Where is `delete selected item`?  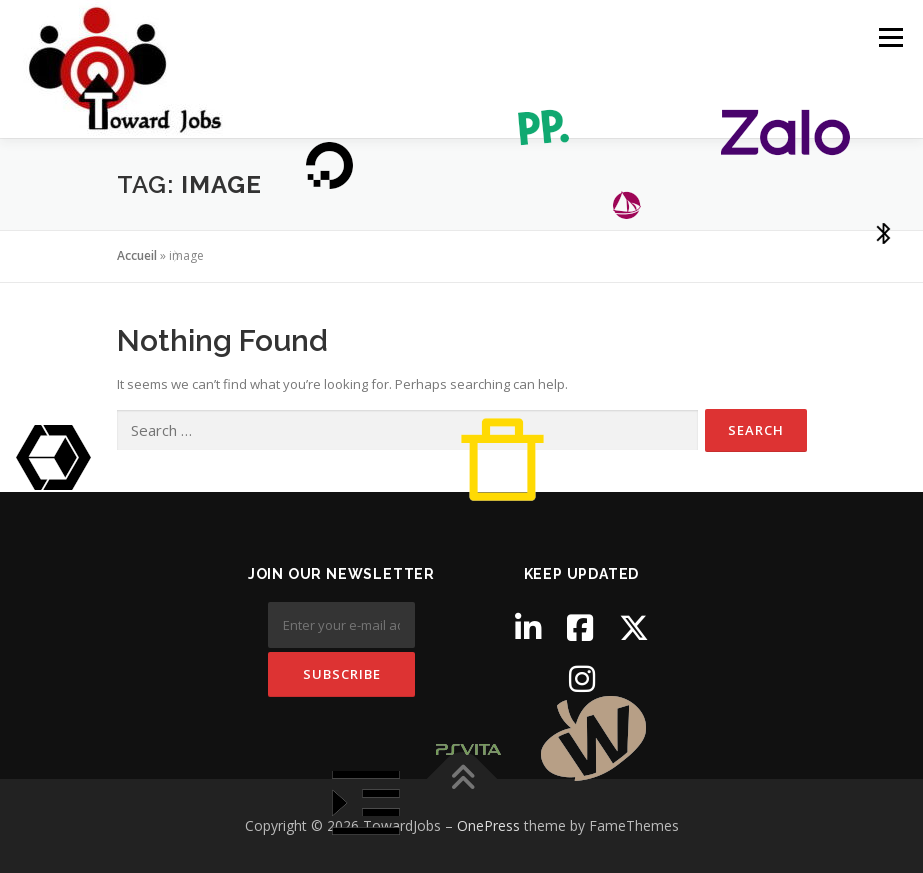
delete selected item is located at coordinates (502, 459).